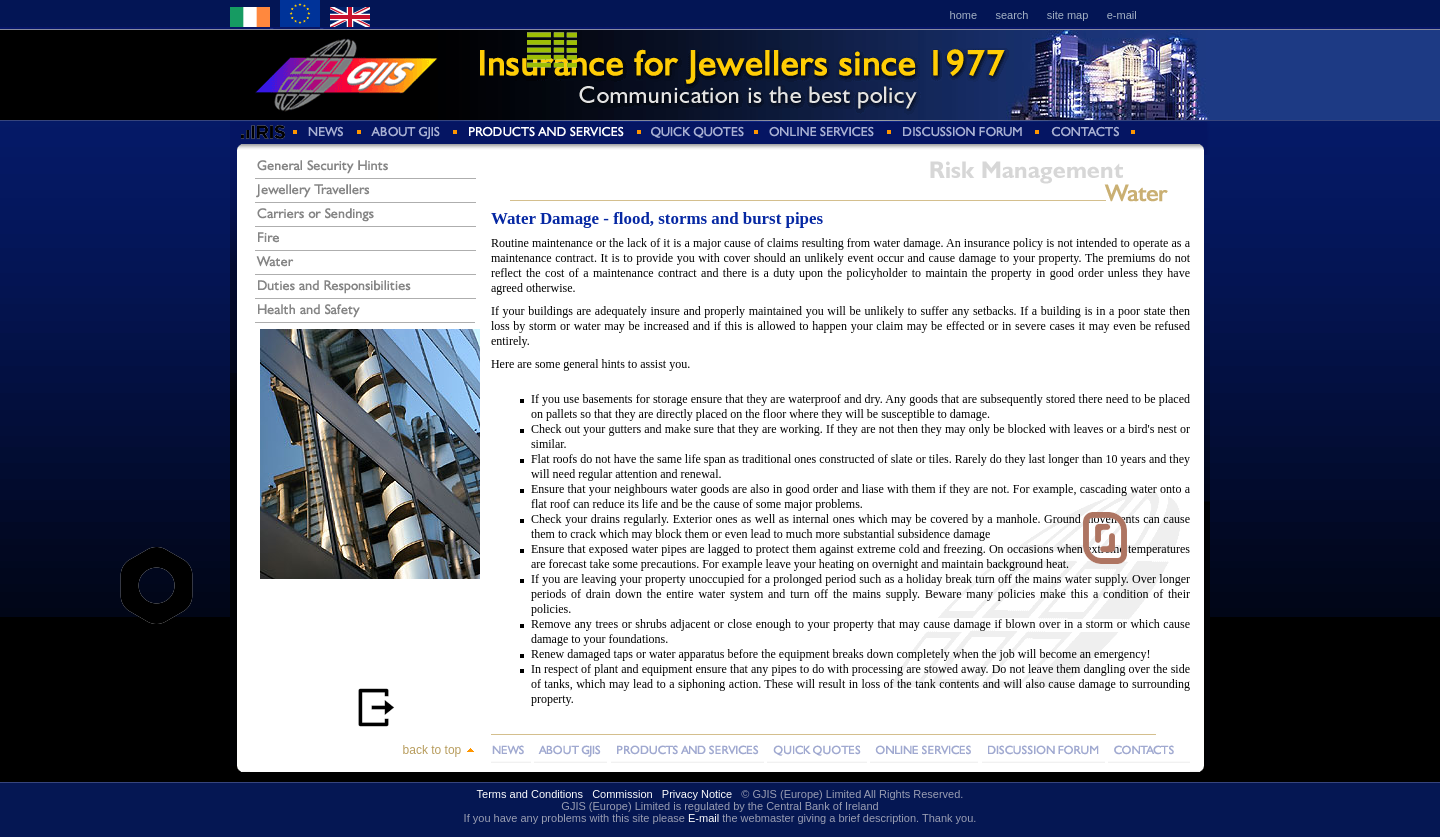  I want to click on log out of your account, so click(373, 707).